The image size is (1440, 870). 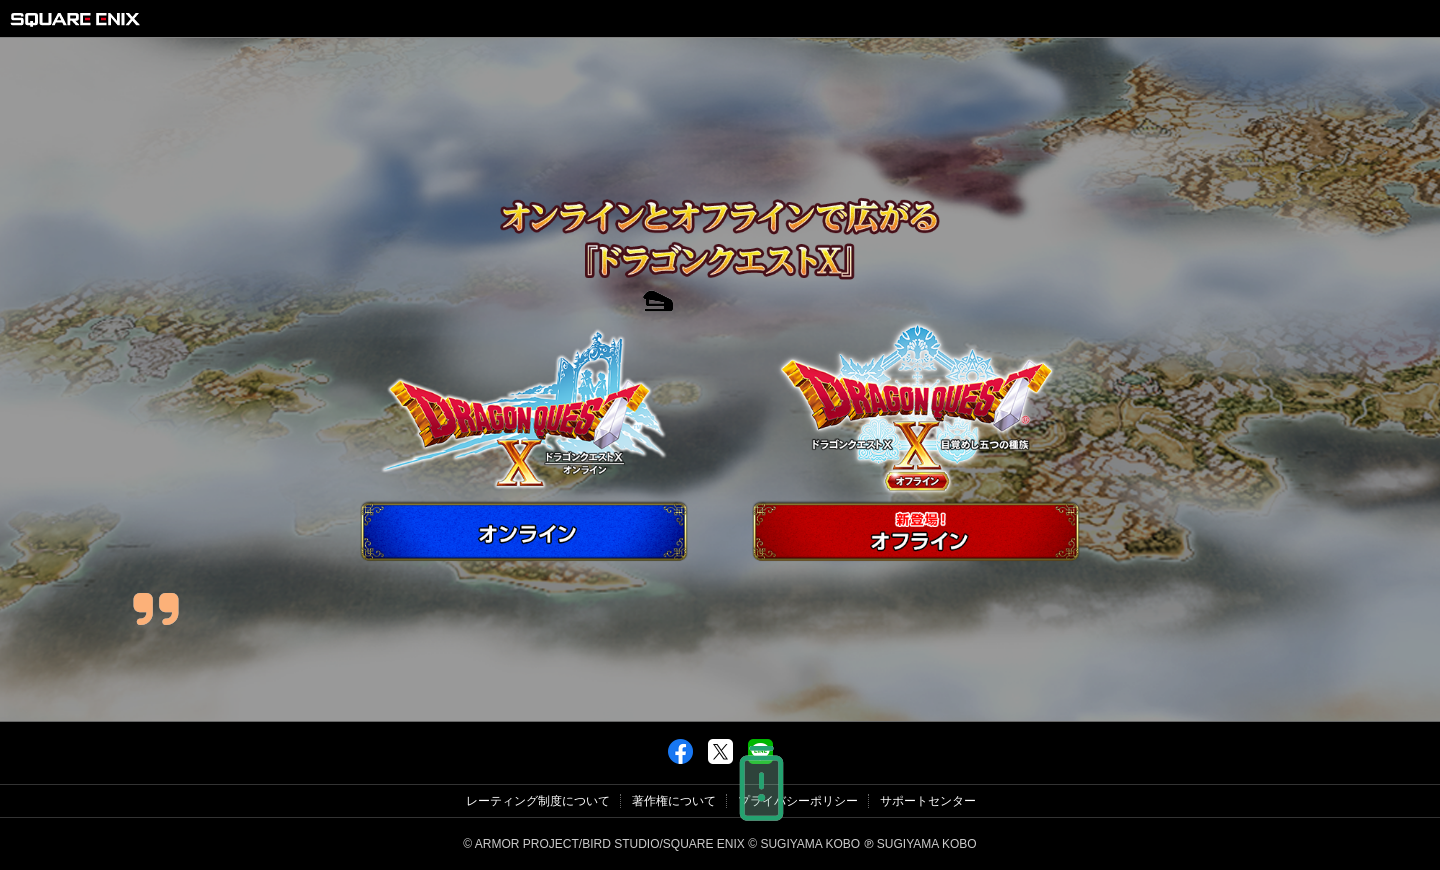 I want to click on insert a block quote, so click(x=156, y=609).